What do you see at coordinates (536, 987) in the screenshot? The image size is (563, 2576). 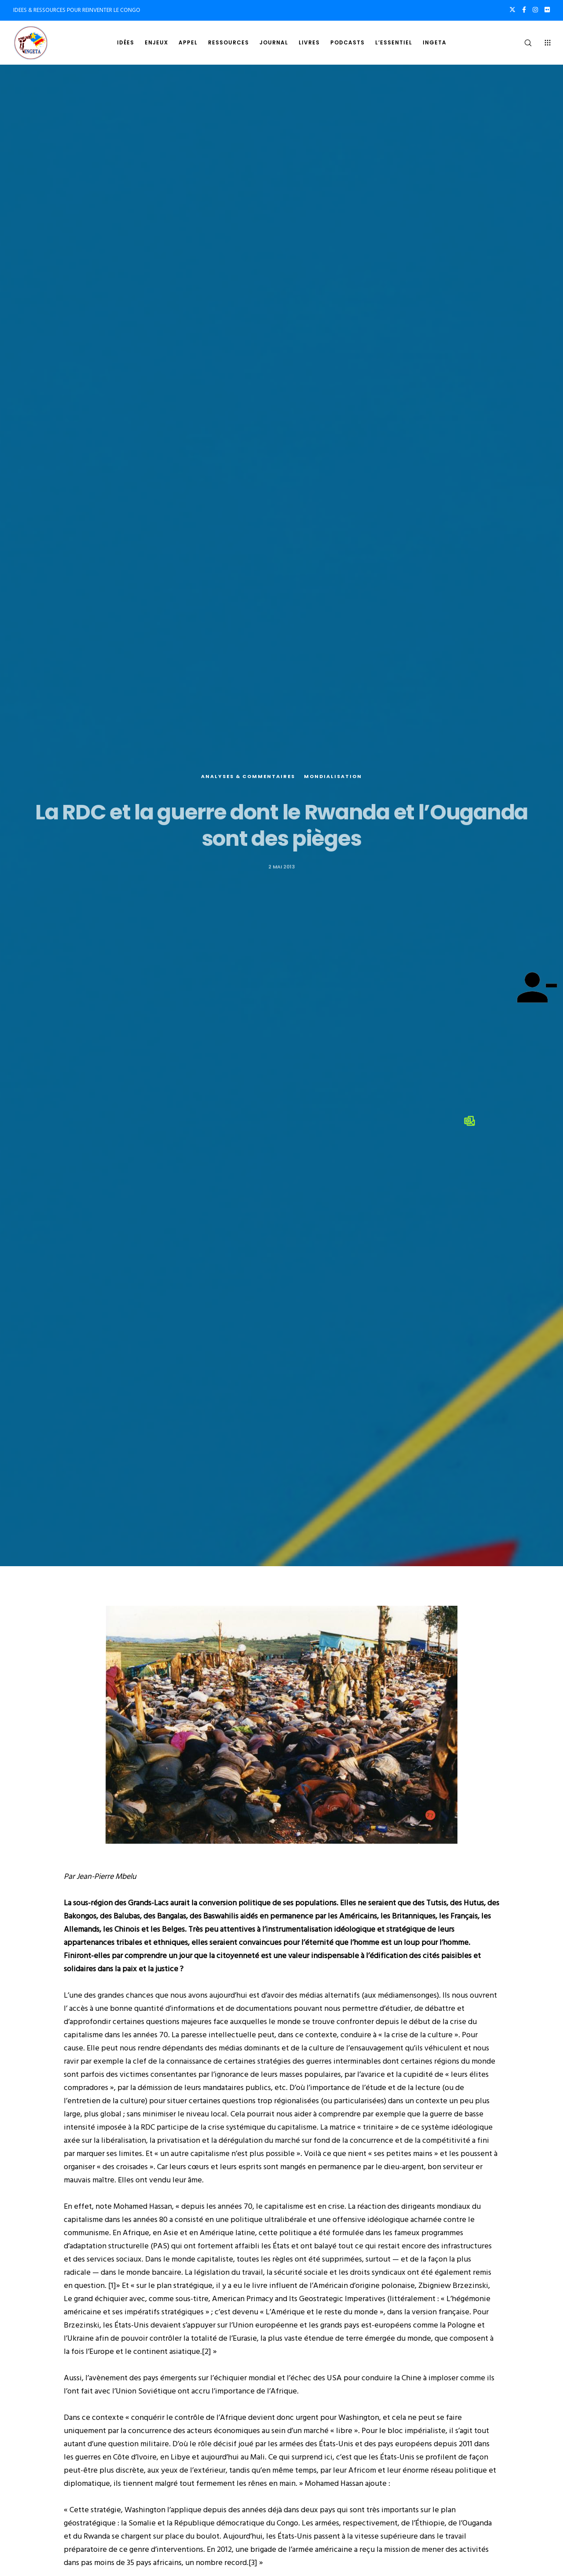 I see `remove a contact or user from your list` at bounding box center [536, 987].